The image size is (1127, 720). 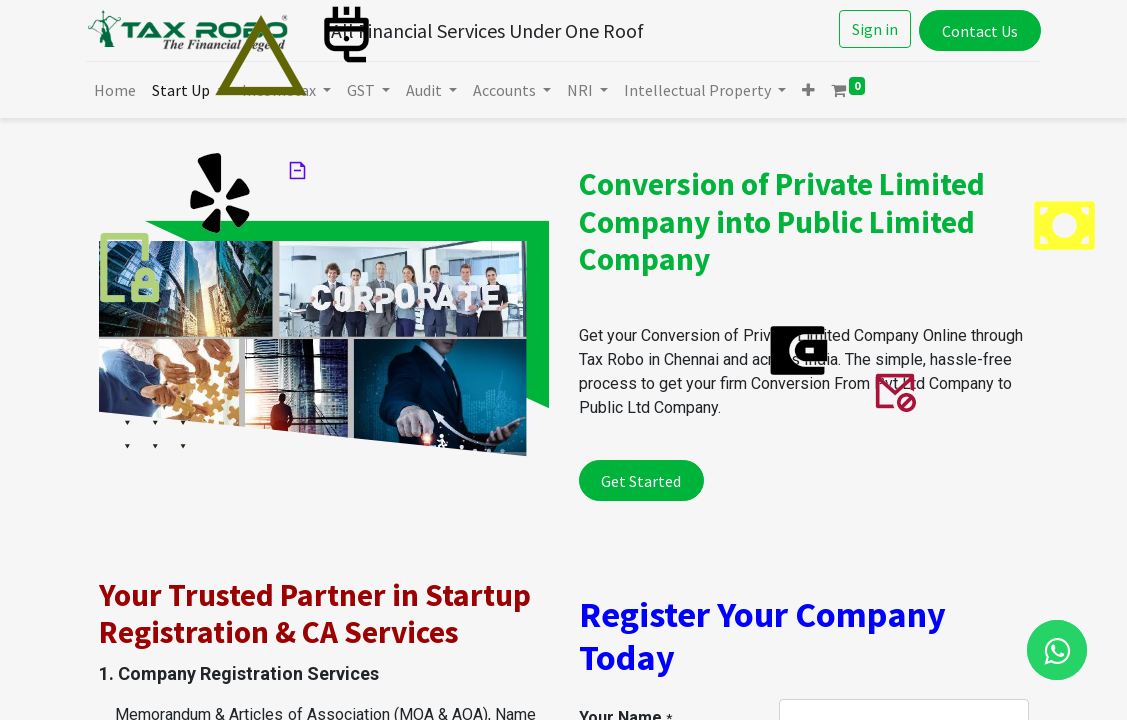 I want to click on reduce or compress file size, so click(x=297, y=170).